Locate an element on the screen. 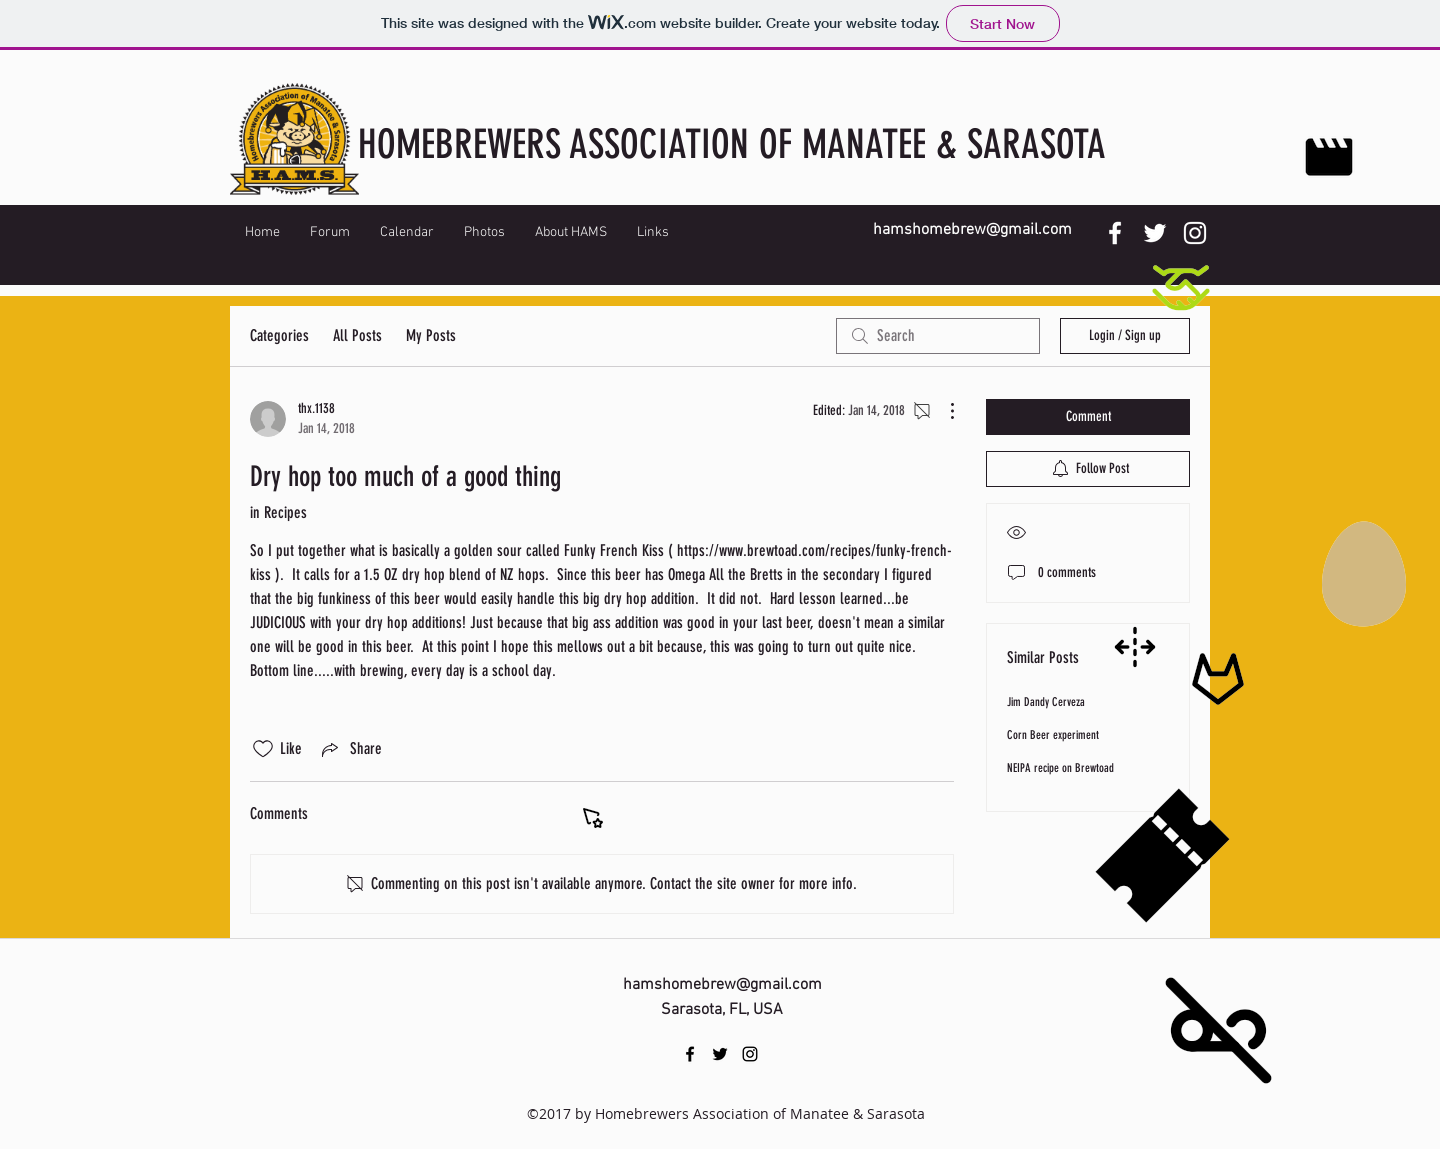  link to GitLab repository is located at coordinates (1218, 679).